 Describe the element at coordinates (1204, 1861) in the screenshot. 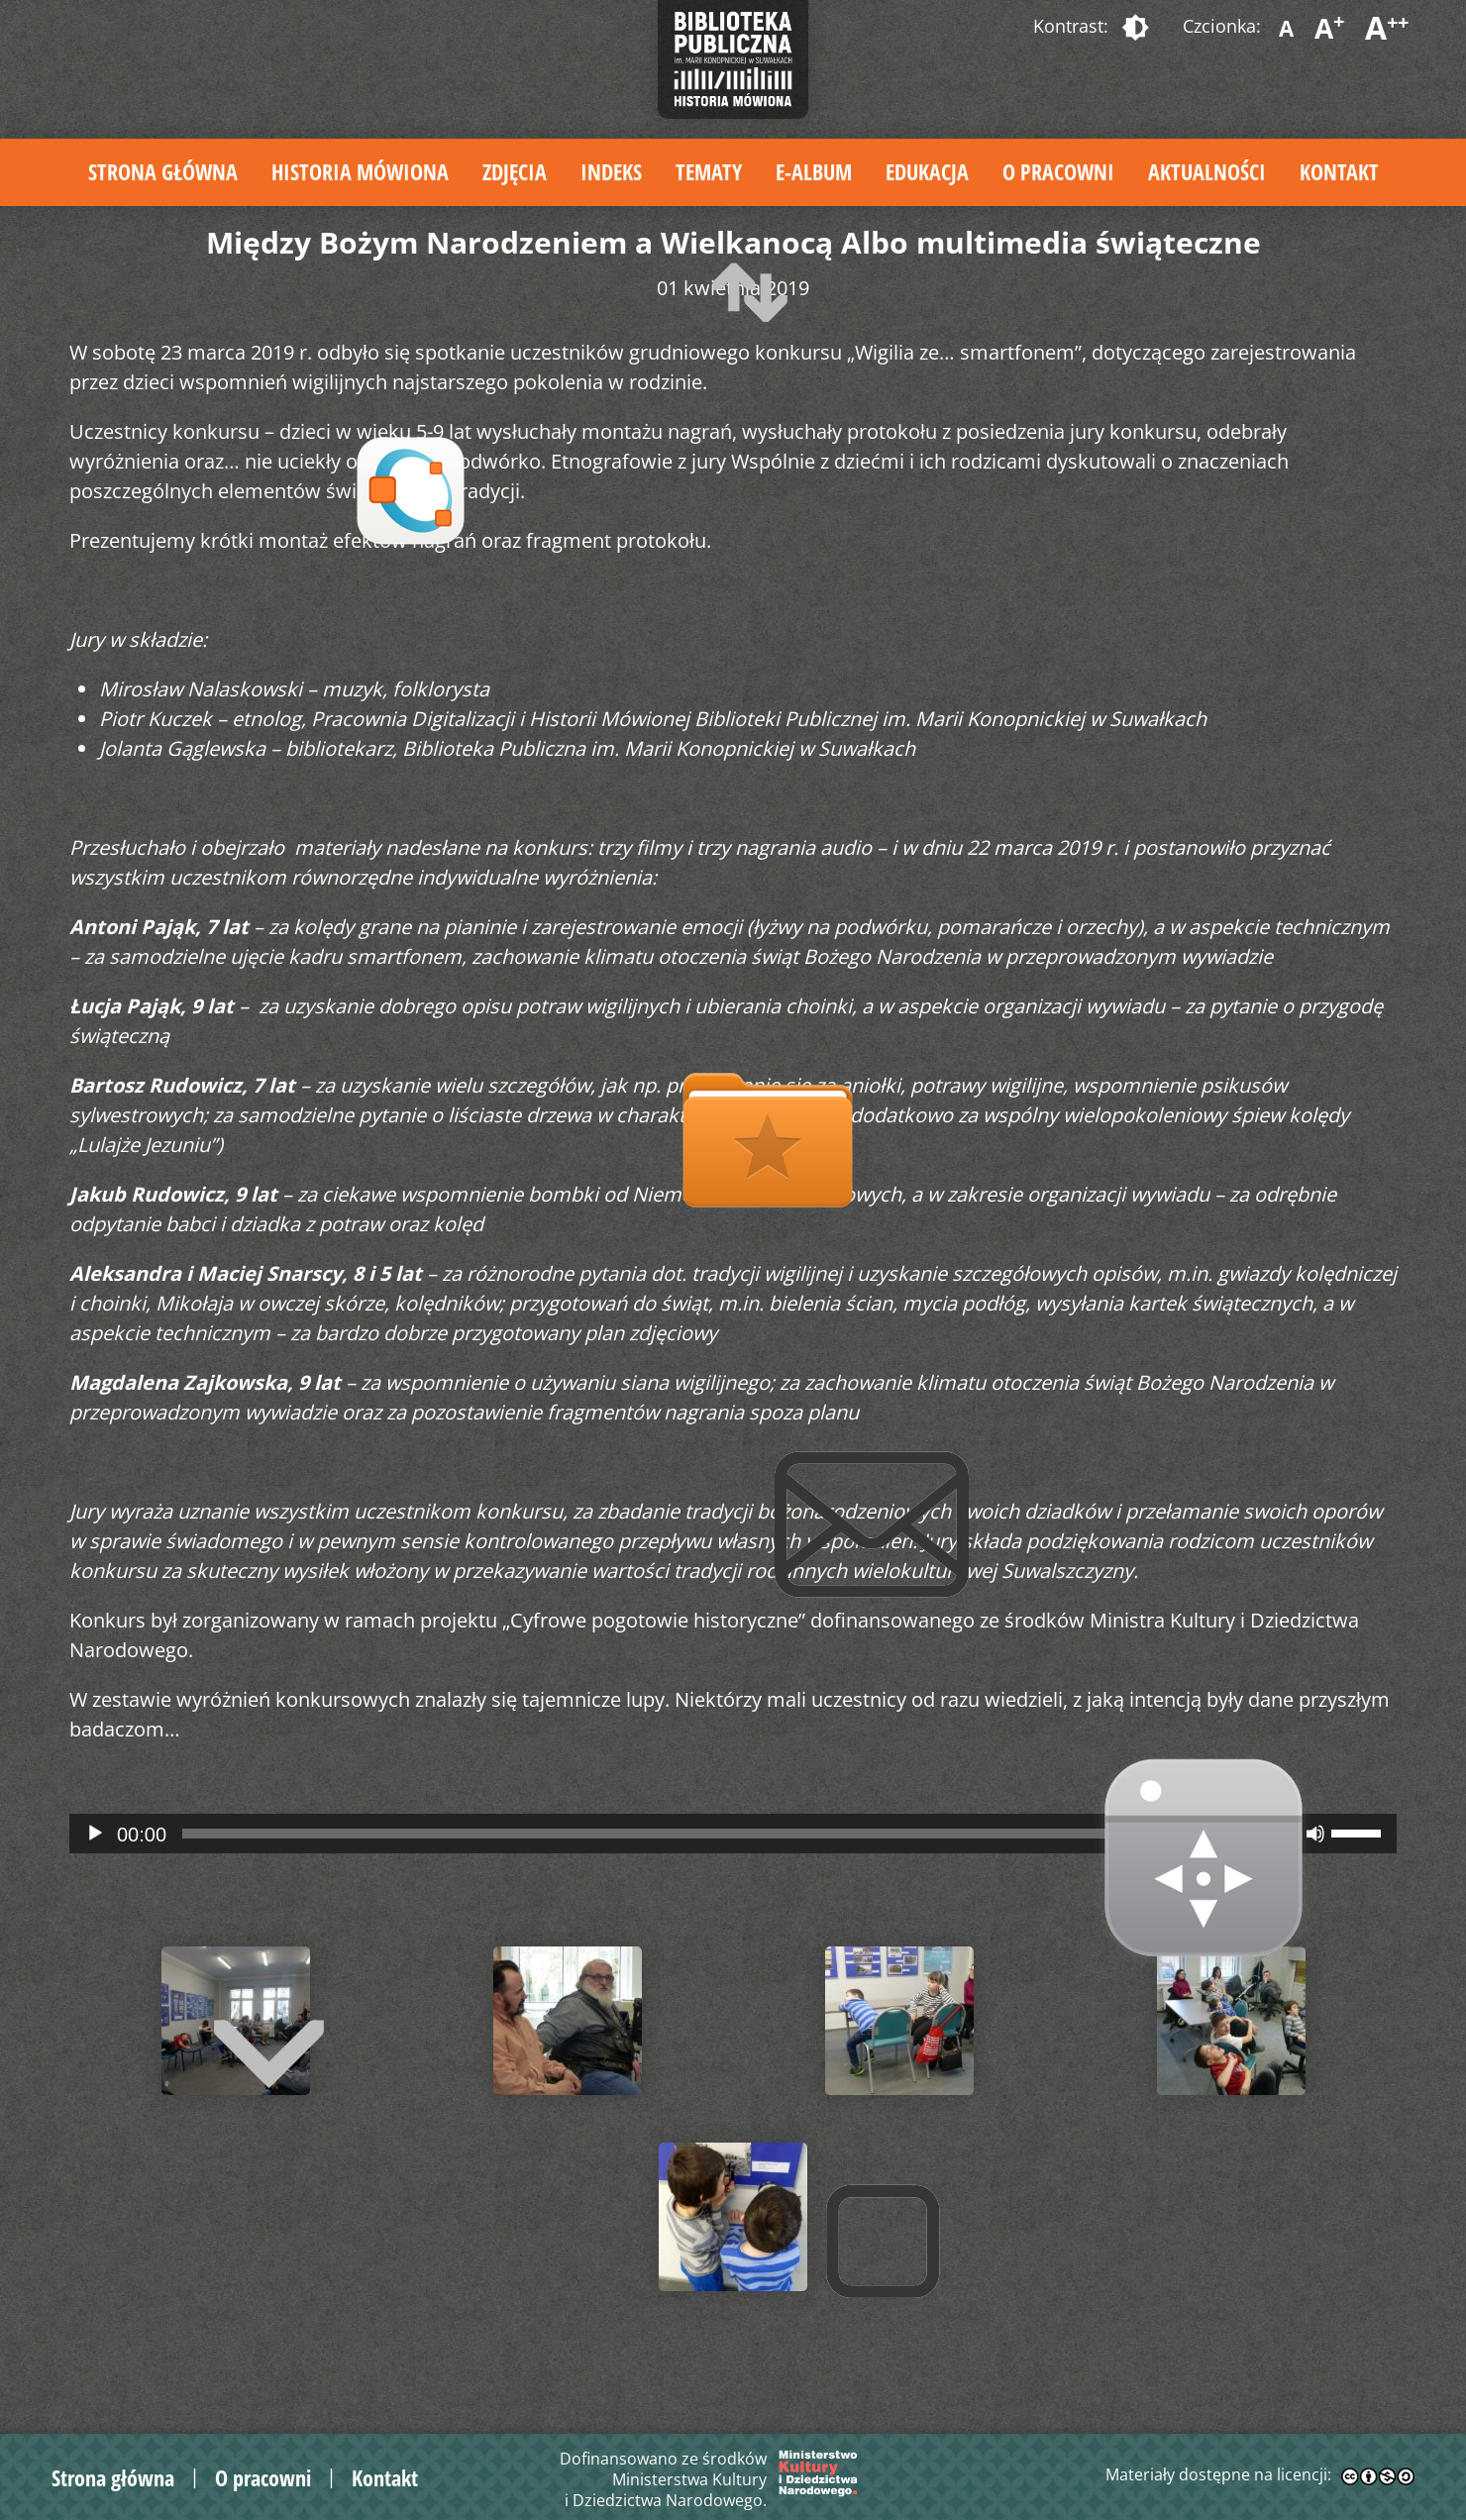

I see `window movement and positioning preferences` at that location.